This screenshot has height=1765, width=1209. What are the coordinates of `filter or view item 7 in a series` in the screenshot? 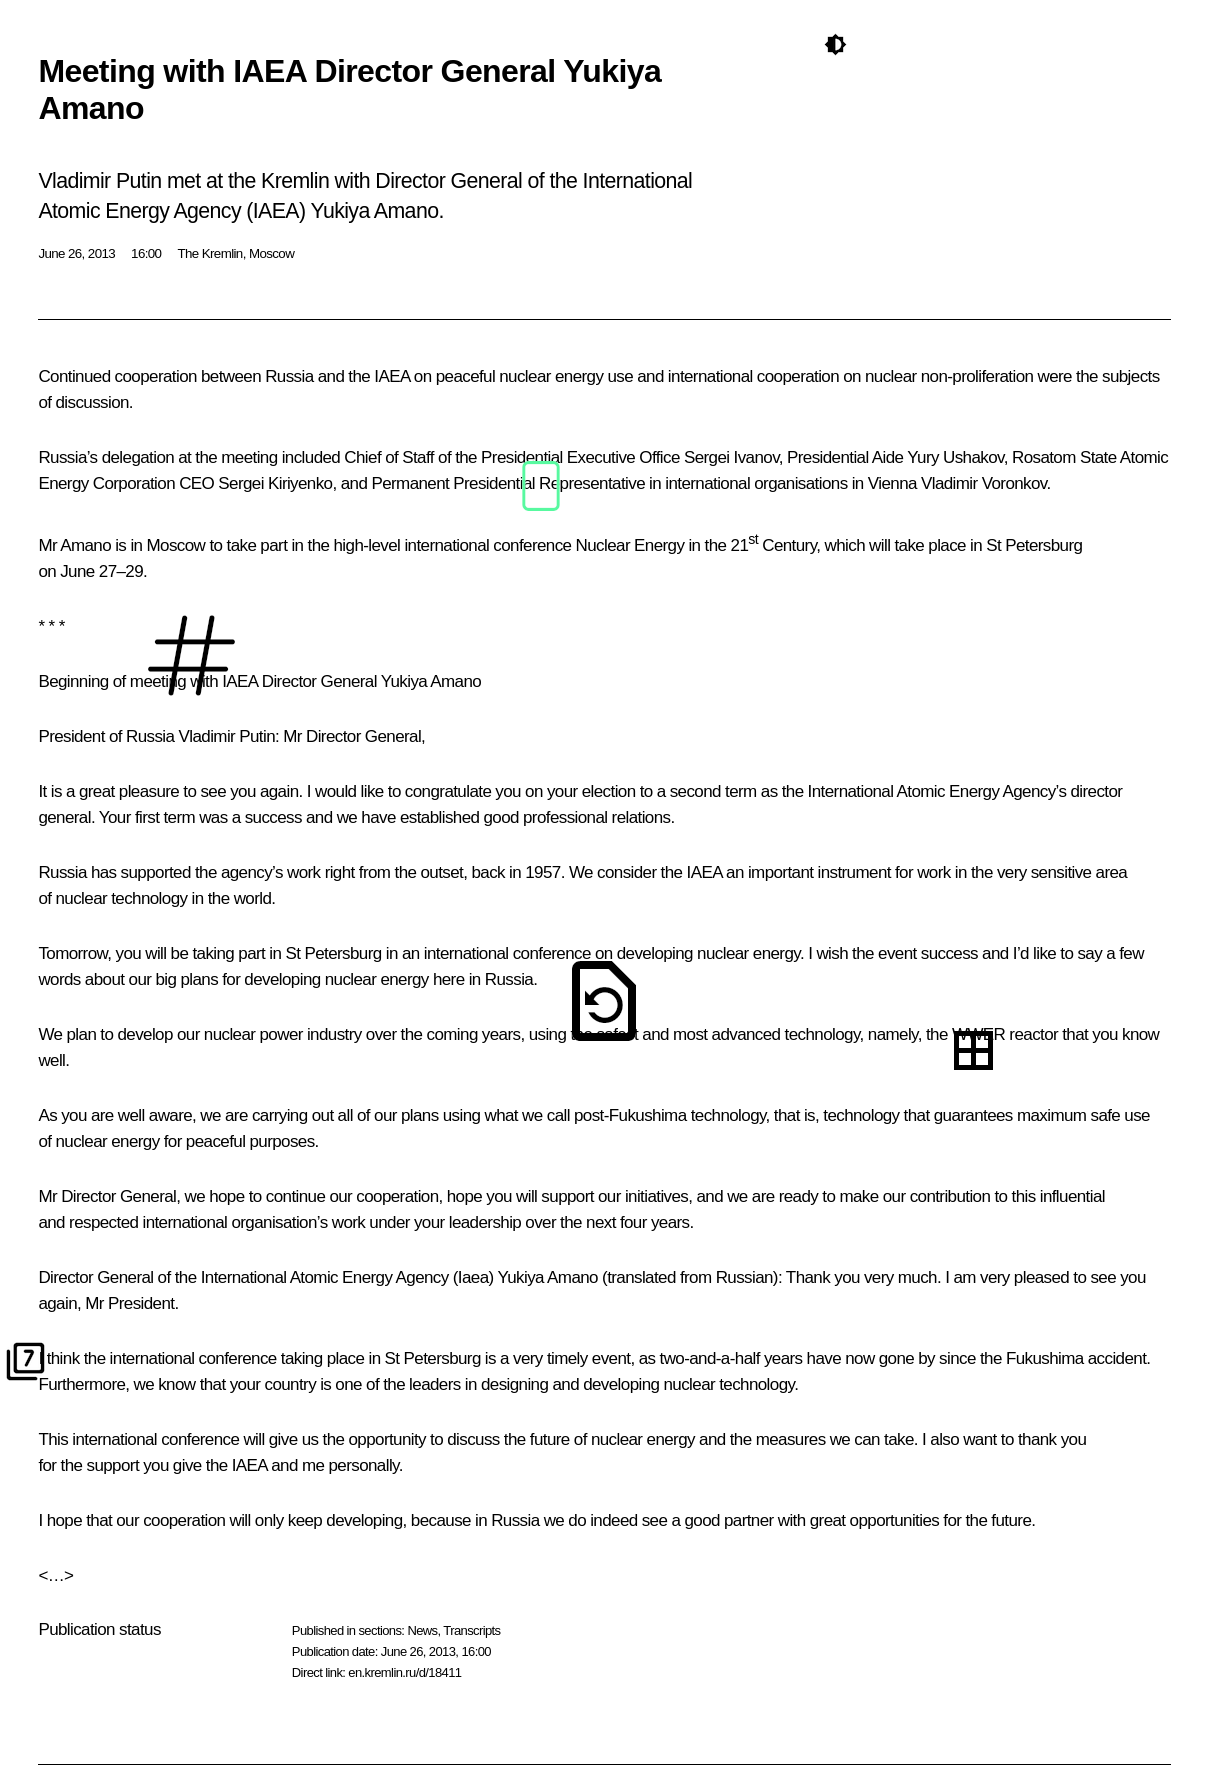 It's located at (25, 1361).